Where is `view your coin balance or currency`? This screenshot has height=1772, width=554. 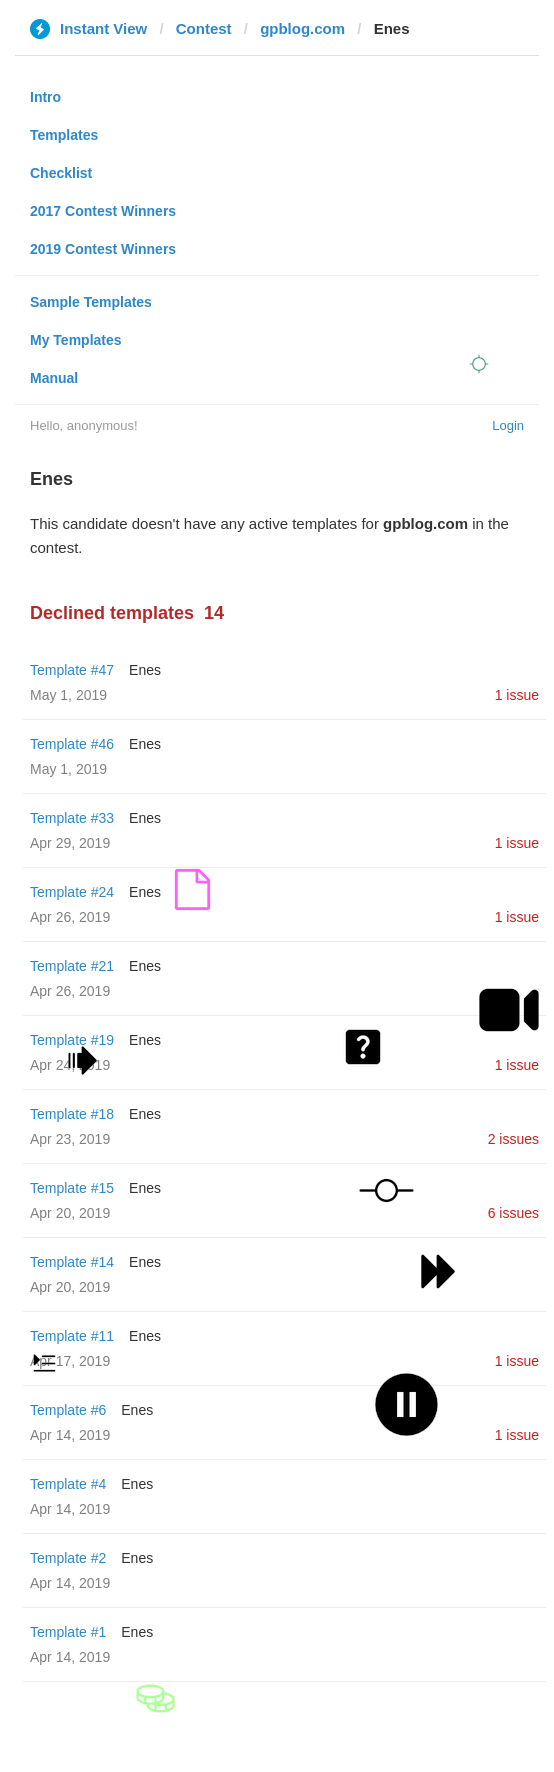
view your coin balance or currency is located at coordinates (155, 1698).